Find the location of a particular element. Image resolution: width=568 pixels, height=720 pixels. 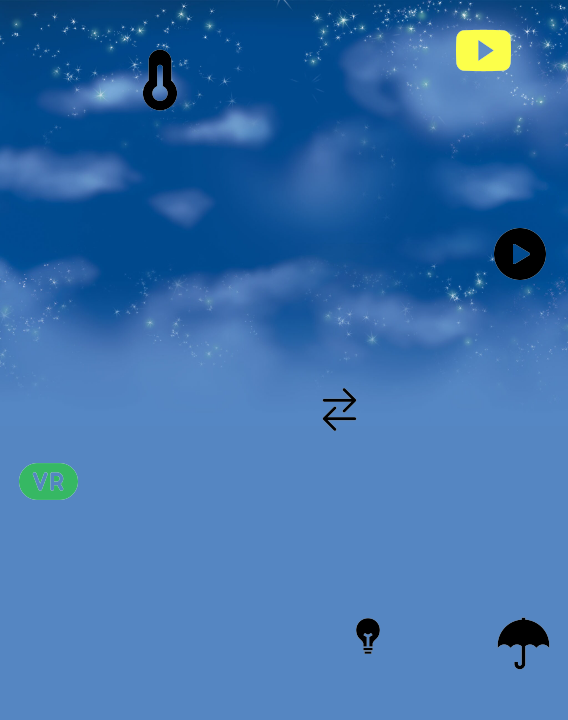

open YouTube app is located at coordinates (483, 50).